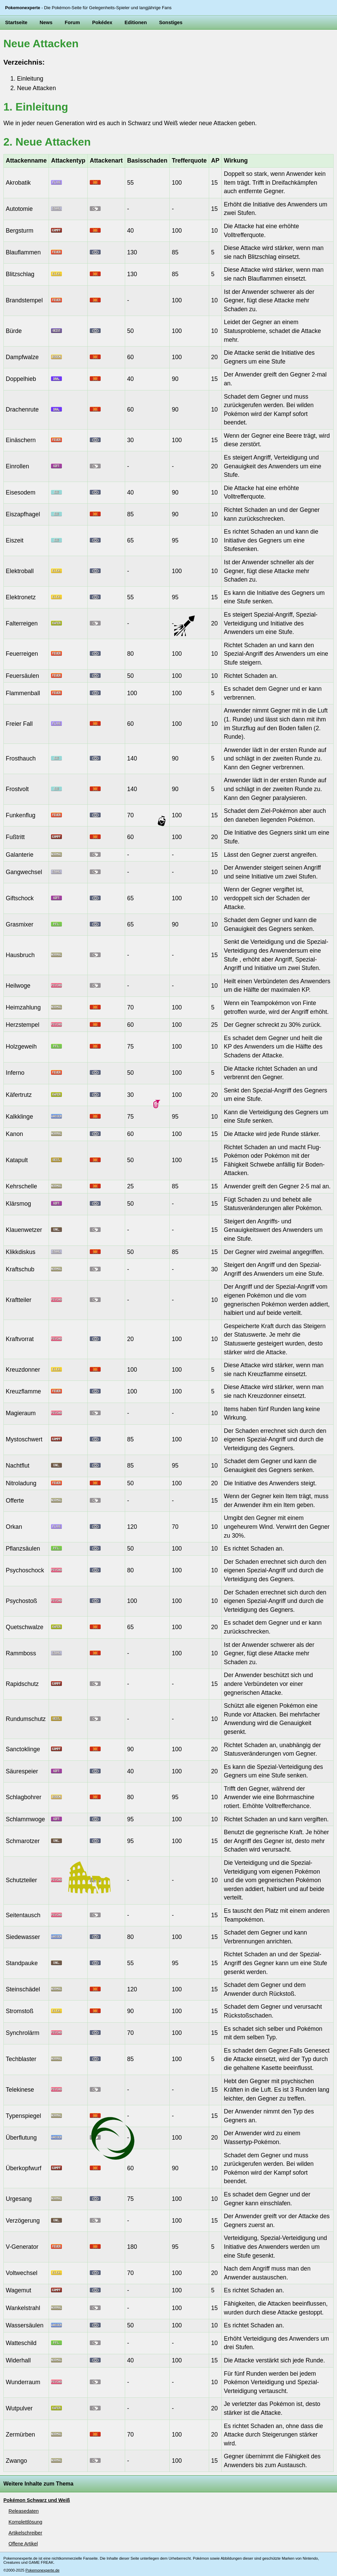 The height and width of the screenshot is (2576, 337). Describe the element at coordinates (162, 821) in the screenshot. I see `health potion or healing item in a game inventory` at that location.